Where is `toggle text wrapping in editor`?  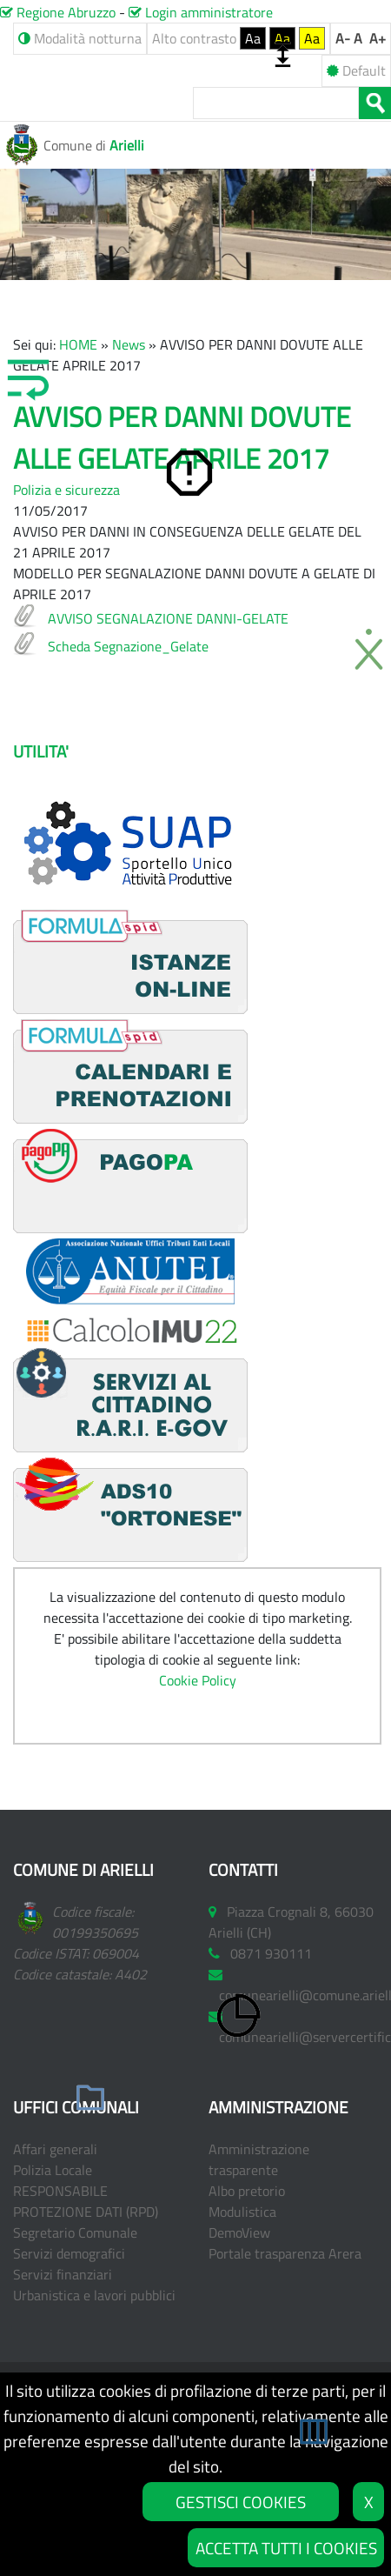 toggle text wrapping in editor is located at coordinates (28, 377).